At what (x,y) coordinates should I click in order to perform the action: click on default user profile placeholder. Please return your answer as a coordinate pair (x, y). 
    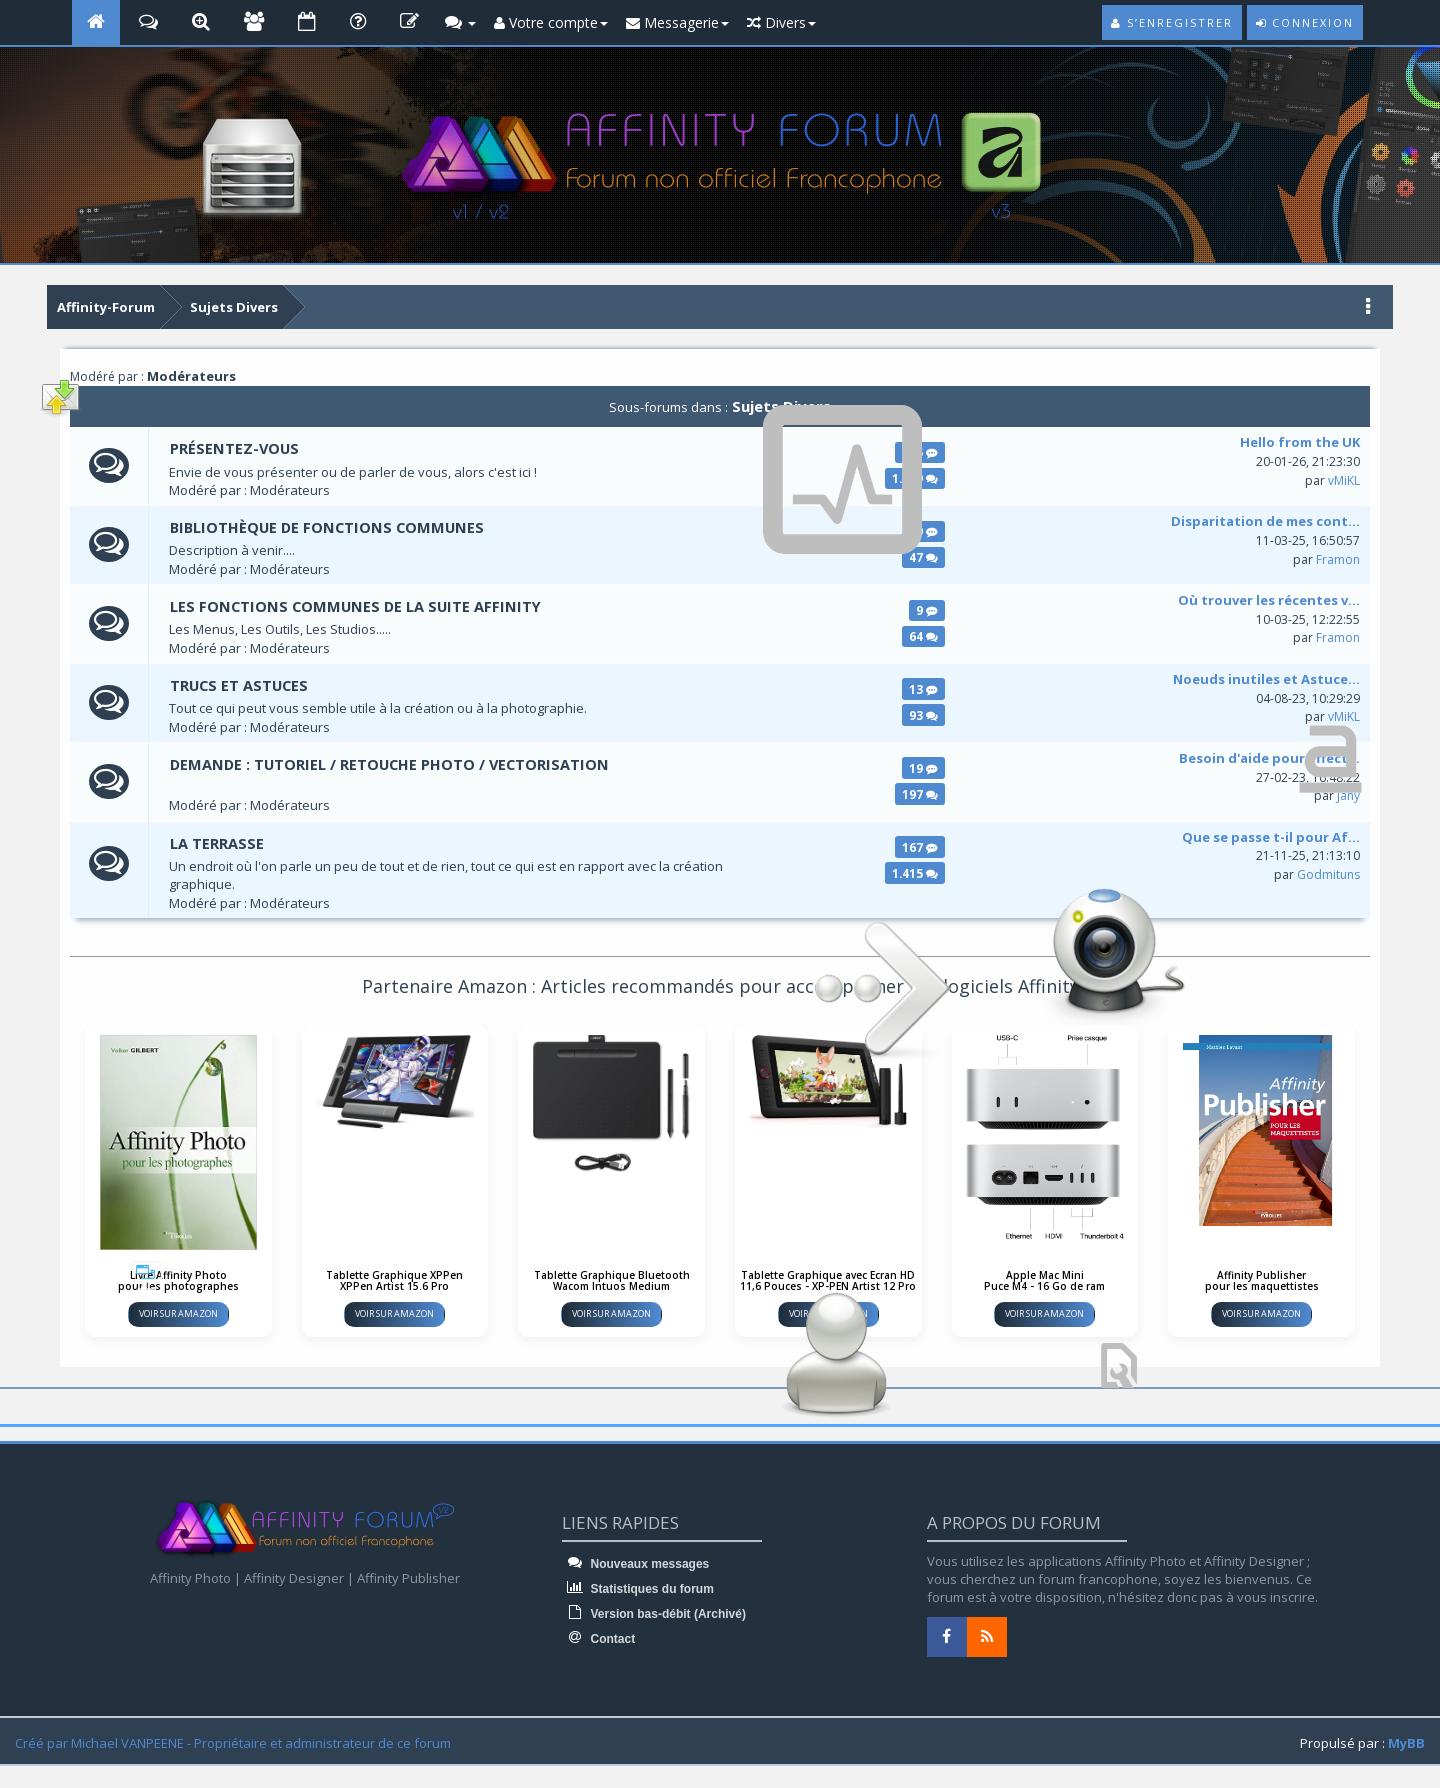
    Looking at the image, I should click on (836, 1357).